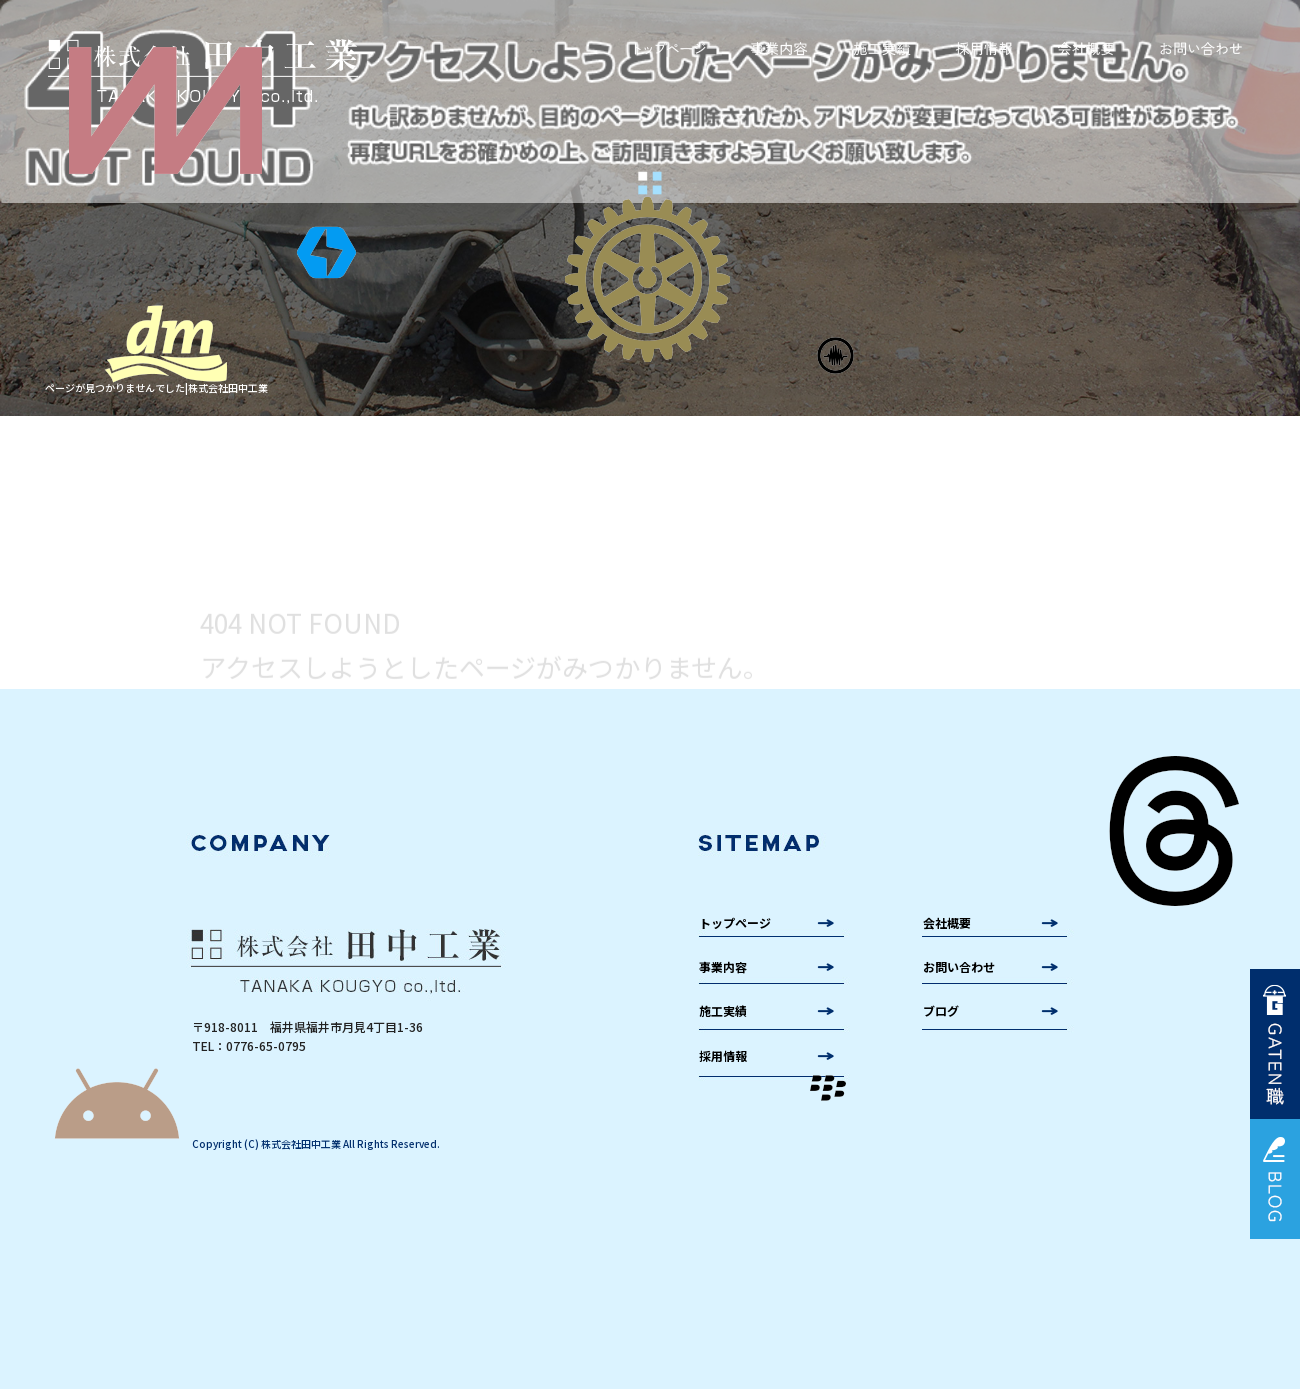  I want to click on chakra ui logo, so click(326, 252).